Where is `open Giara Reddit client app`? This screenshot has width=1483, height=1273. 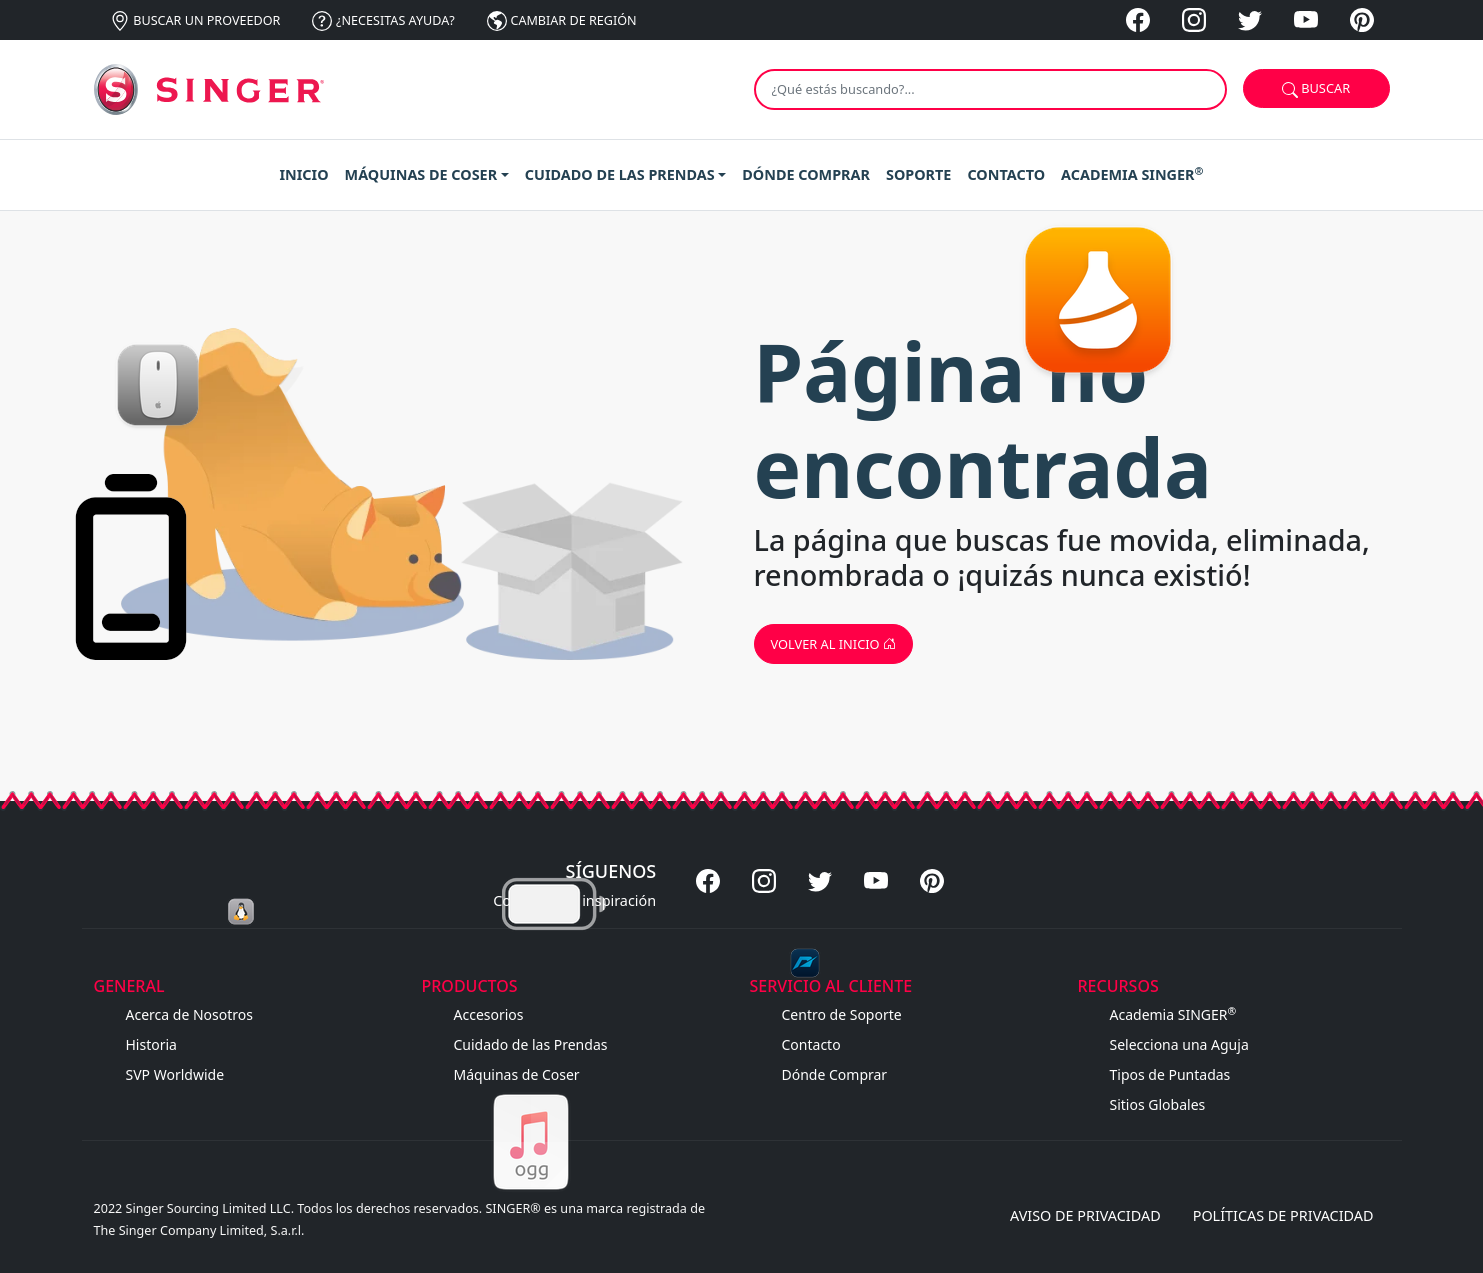
open Giara Reddit client app is located at coordinates (1098, 300).